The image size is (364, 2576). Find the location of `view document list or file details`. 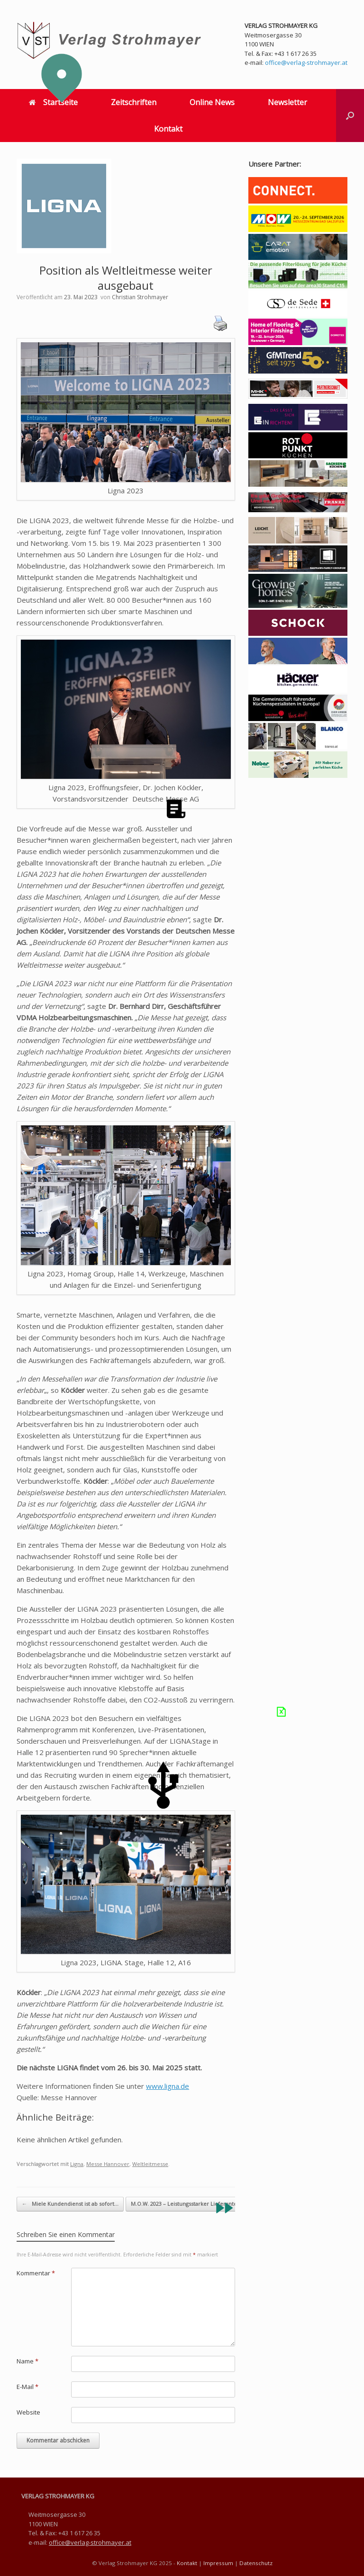

view document list or file details is located at coordinates (176, 809).